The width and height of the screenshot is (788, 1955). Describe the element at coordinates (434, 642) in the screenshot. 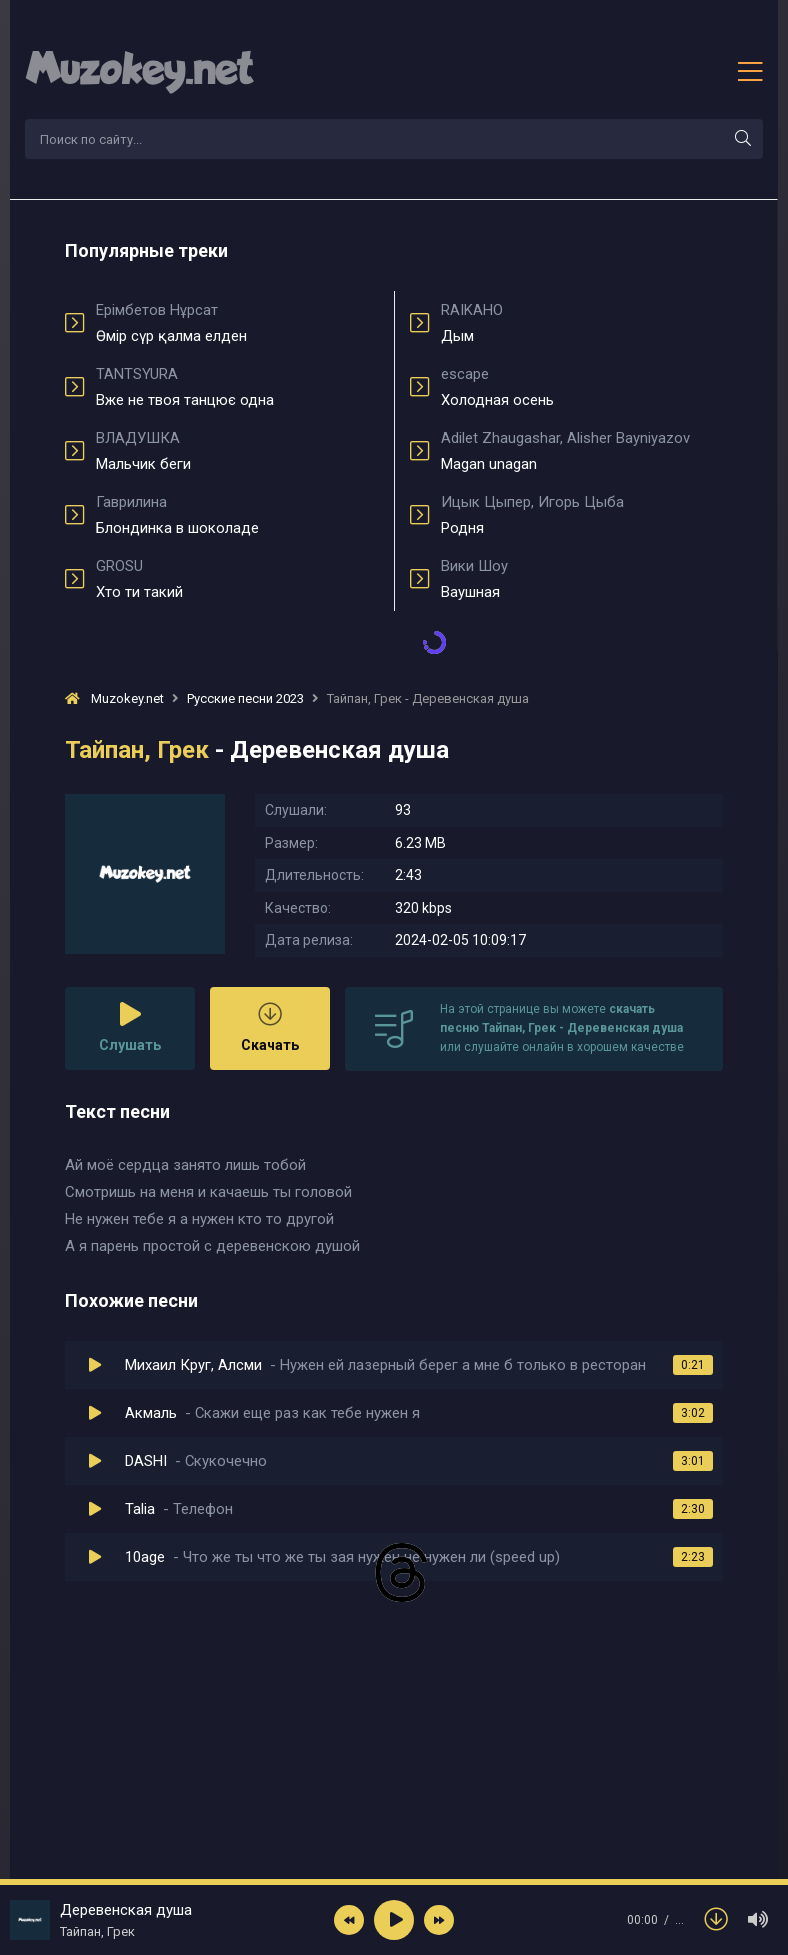

I see `open stagetimer app` at that location.